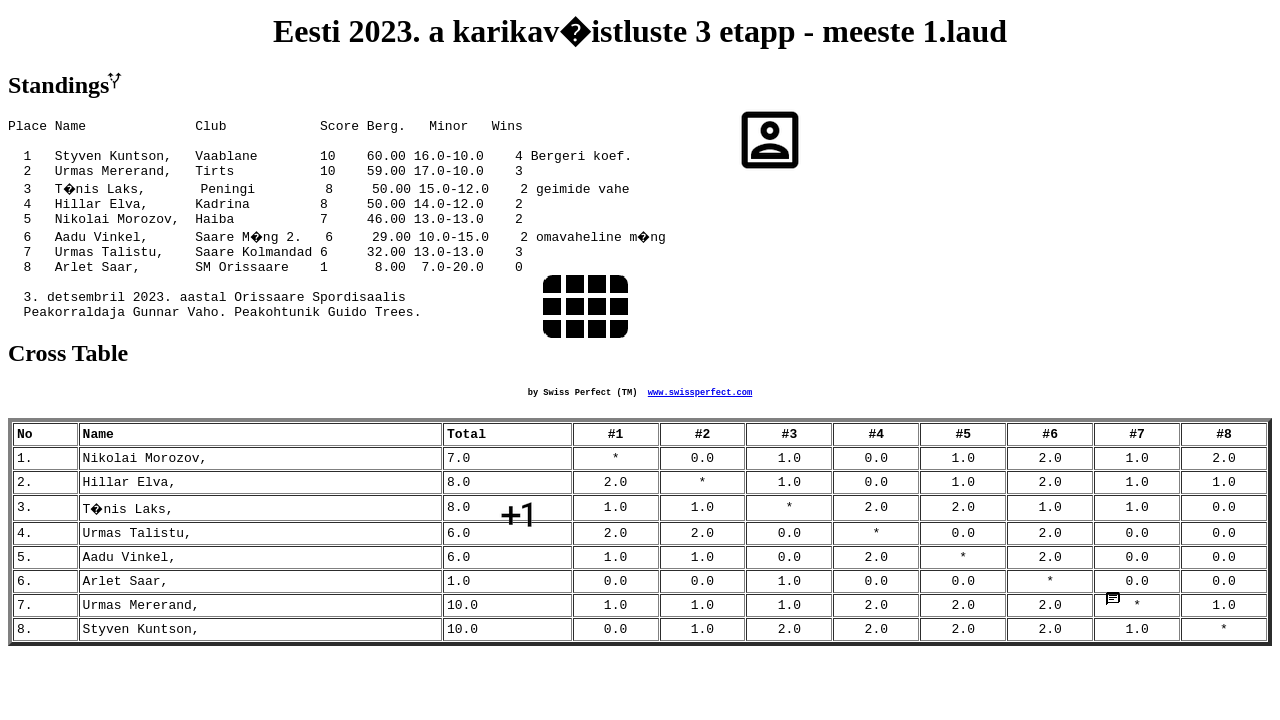  What do you see at coordinates (516, 515) in the screenshot?
I see `increase exposure by one stop` at bounding box center [516, 515].